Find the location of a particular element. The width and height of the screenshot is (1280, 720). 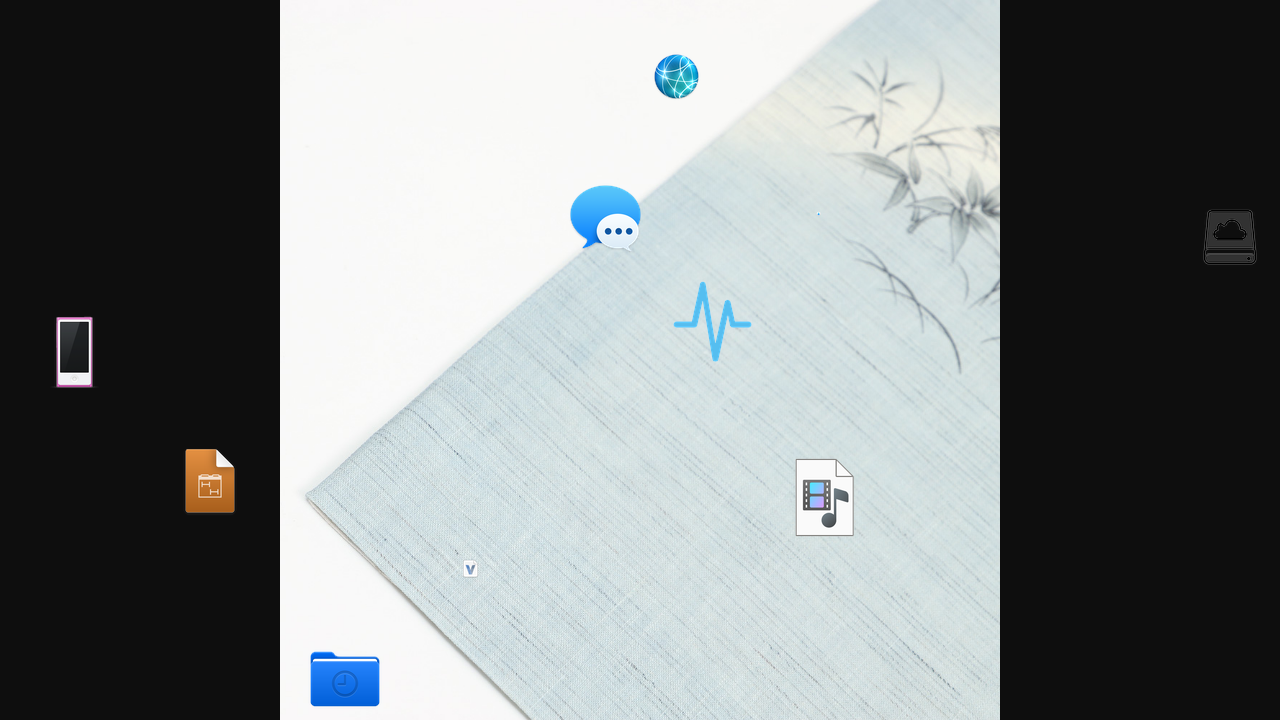

drop files here to add to folder is located at coordinates (811, 208).